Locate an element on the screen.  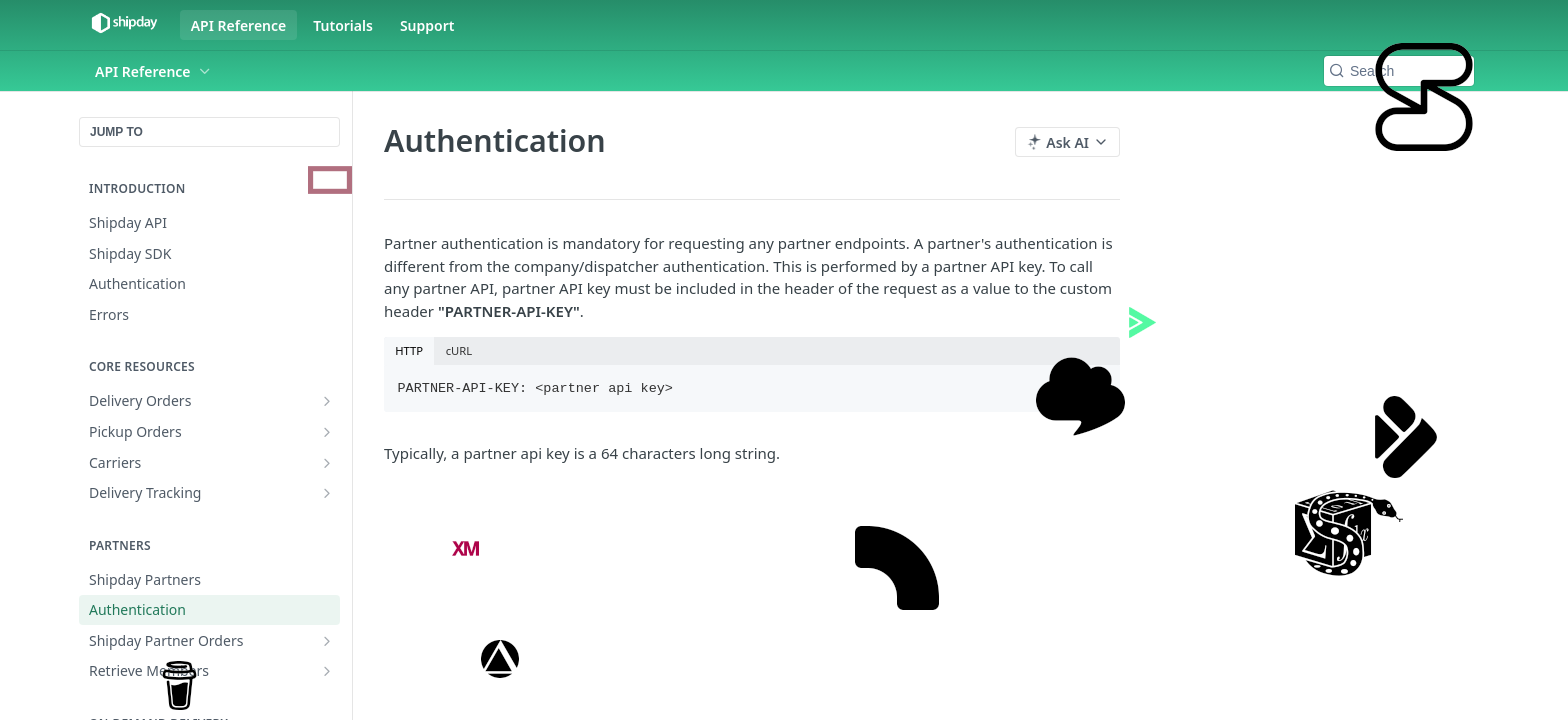
interact.js library logo is located at coordinates (500, 659).